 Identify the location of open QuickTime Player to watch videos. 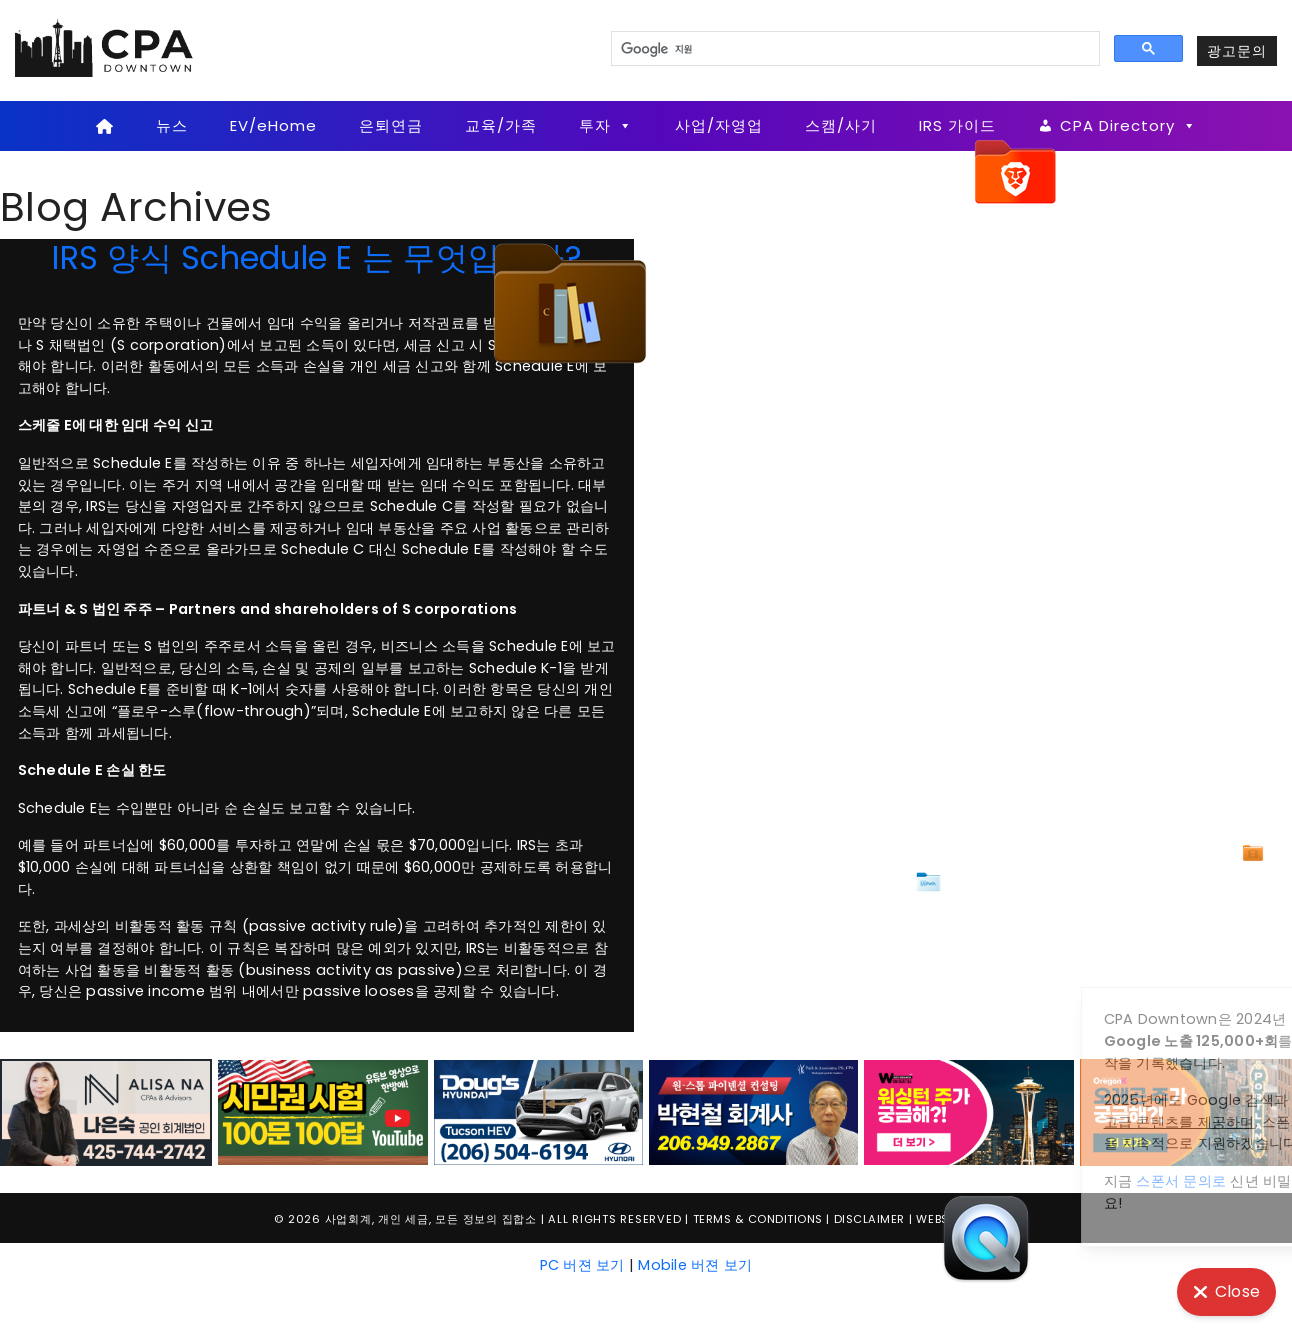
(986, 1238).